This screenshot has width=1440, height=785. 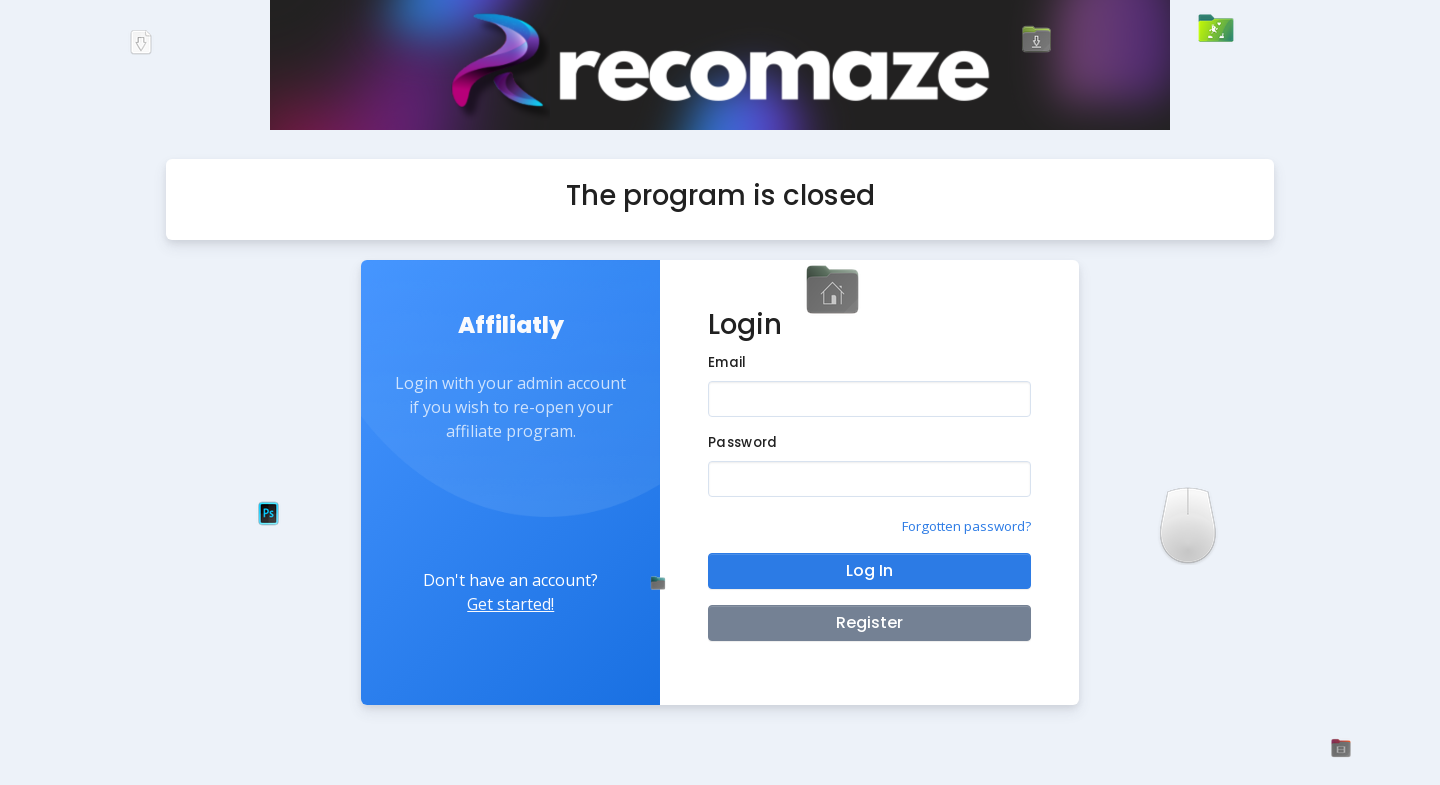 What do you see at coordinates (1216, 29) in the screenshot?
I see `open your gamejolt games folder` at bounding box center [1216, 29].